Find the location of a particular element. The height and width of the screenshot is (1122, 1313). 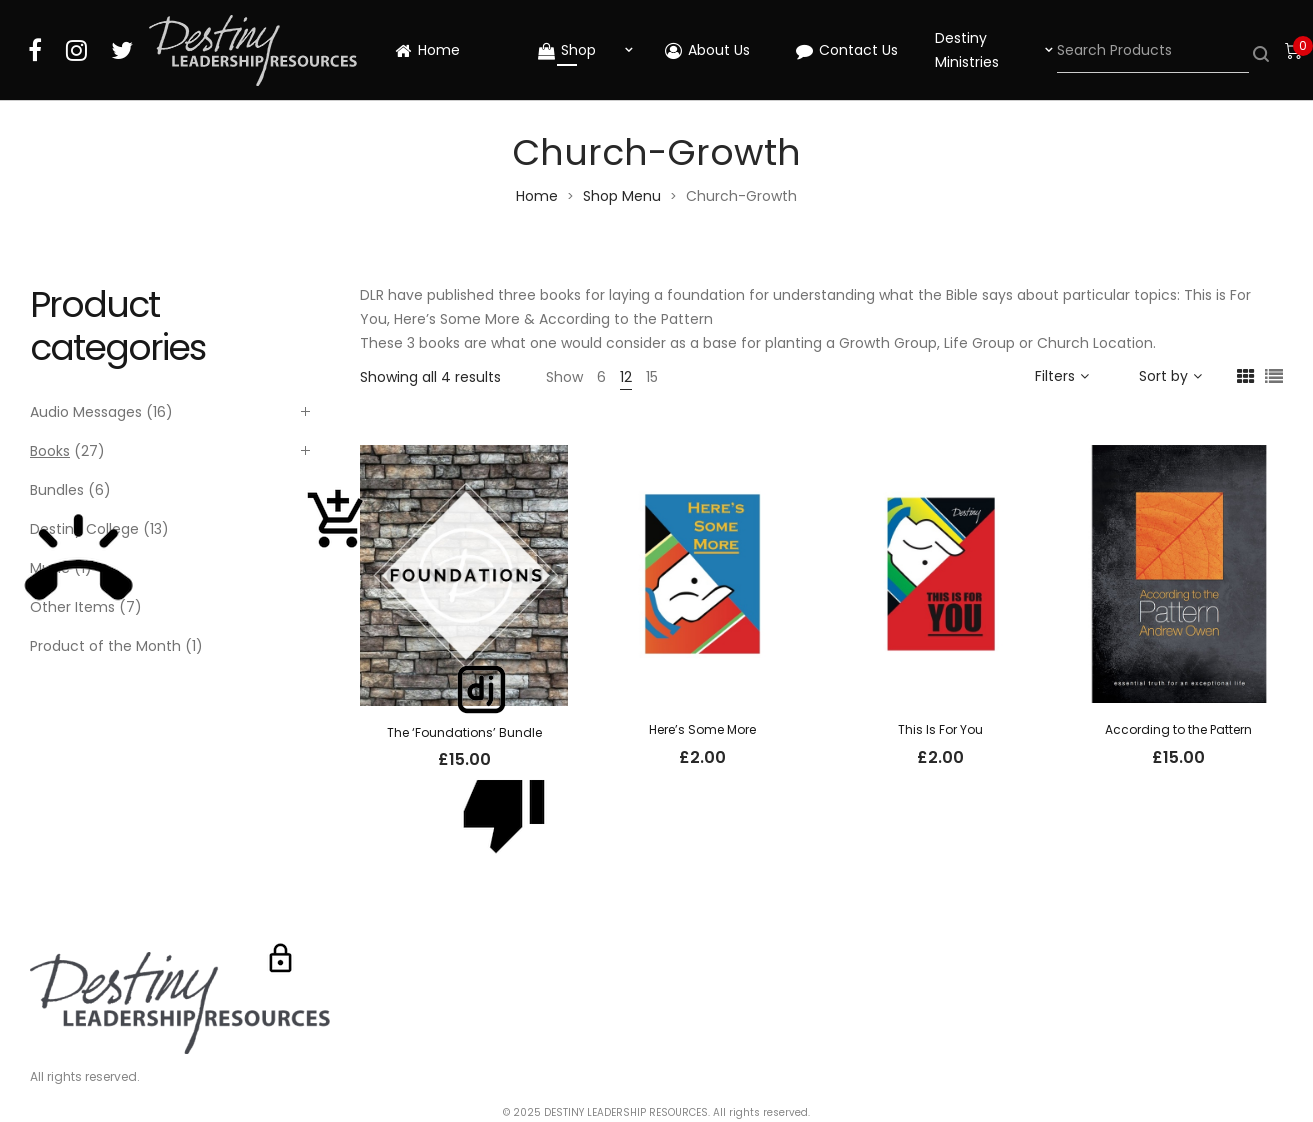

incoming call alert is located at coordinates (78, 559).